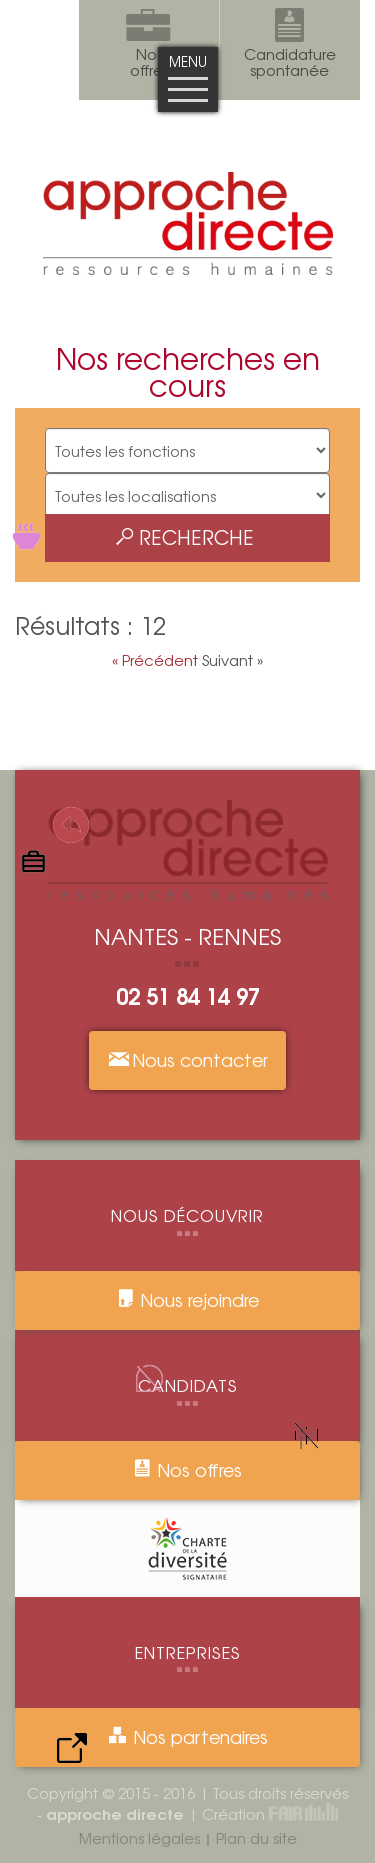 The height and width of the screenshot is (1863, 375). I want to click on mute or disable chat notifications, so click(149, 1379).